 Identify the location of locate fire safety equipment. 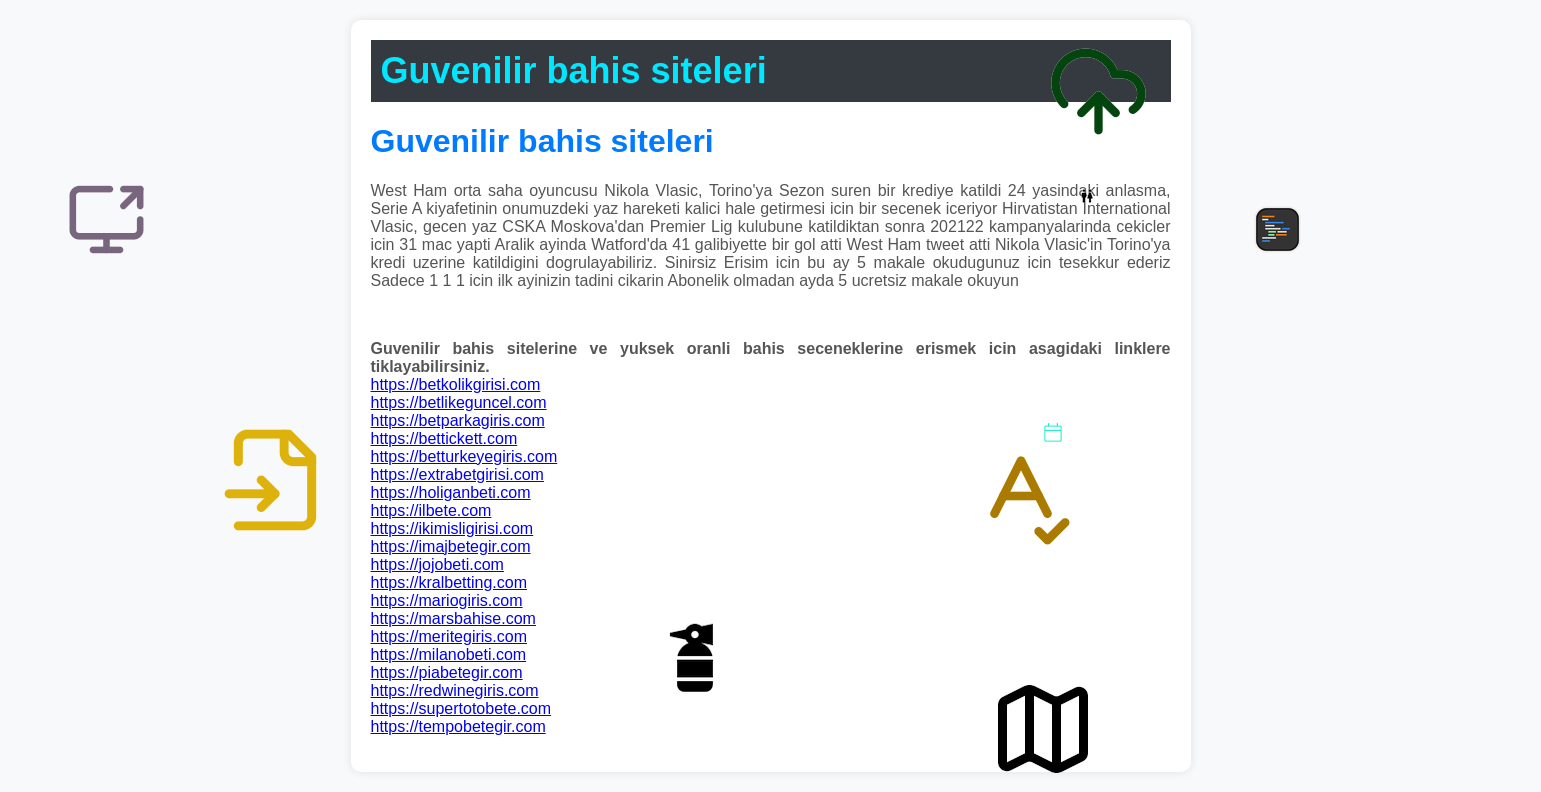
(695, 656).